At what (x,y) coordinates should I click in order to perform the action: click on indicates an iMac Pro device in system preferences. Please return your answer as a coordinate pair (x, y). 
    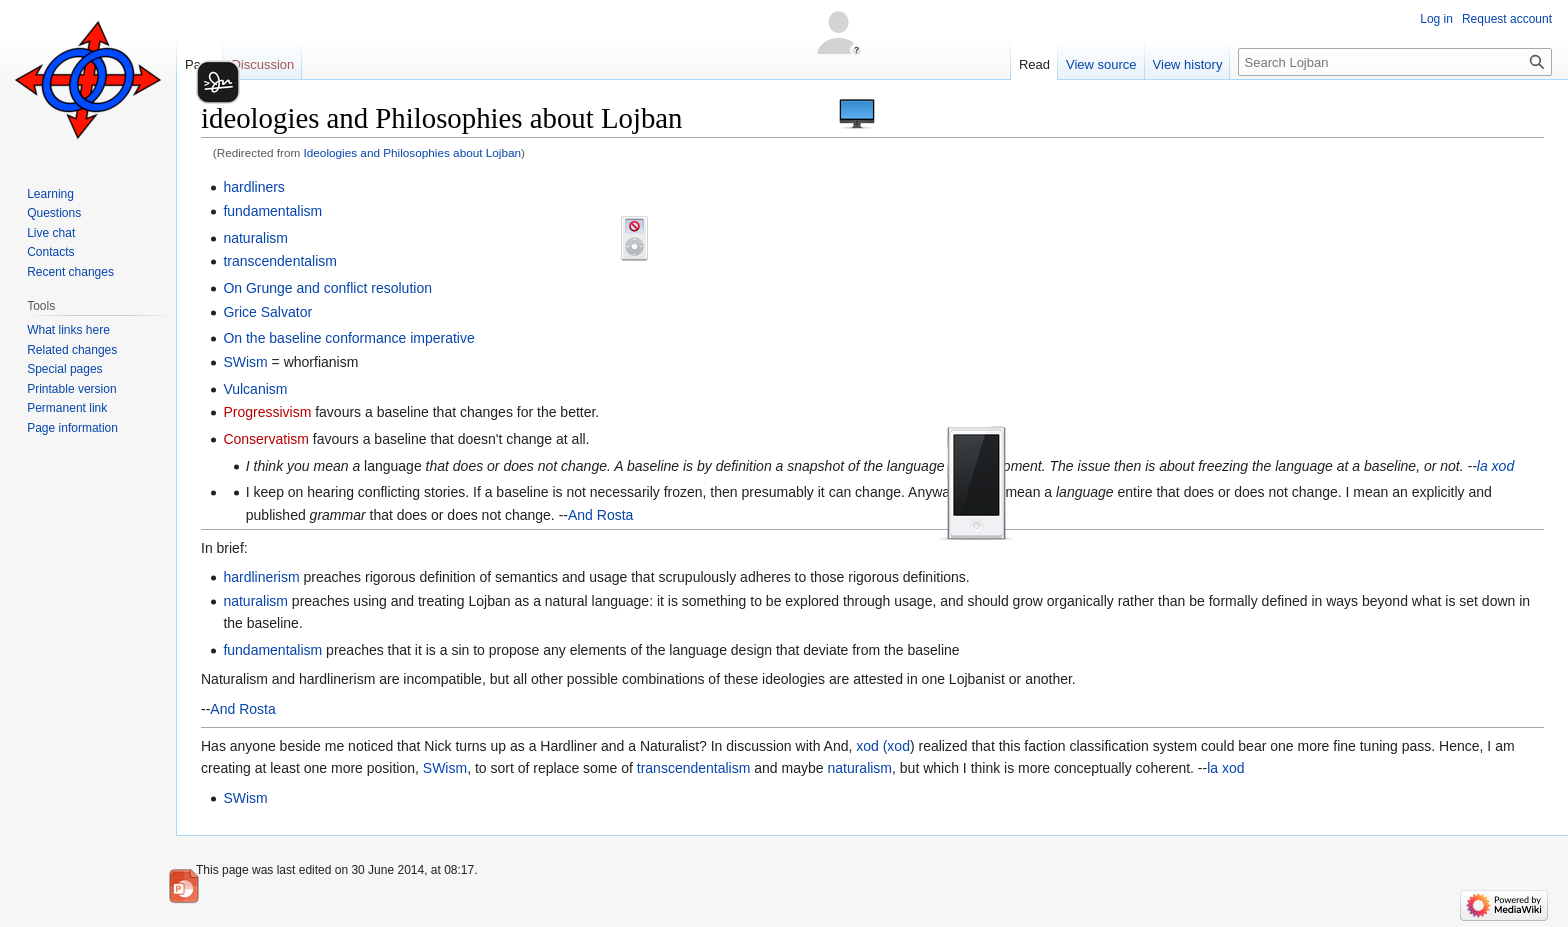
    Looking at the image, I should click on (857, 112).